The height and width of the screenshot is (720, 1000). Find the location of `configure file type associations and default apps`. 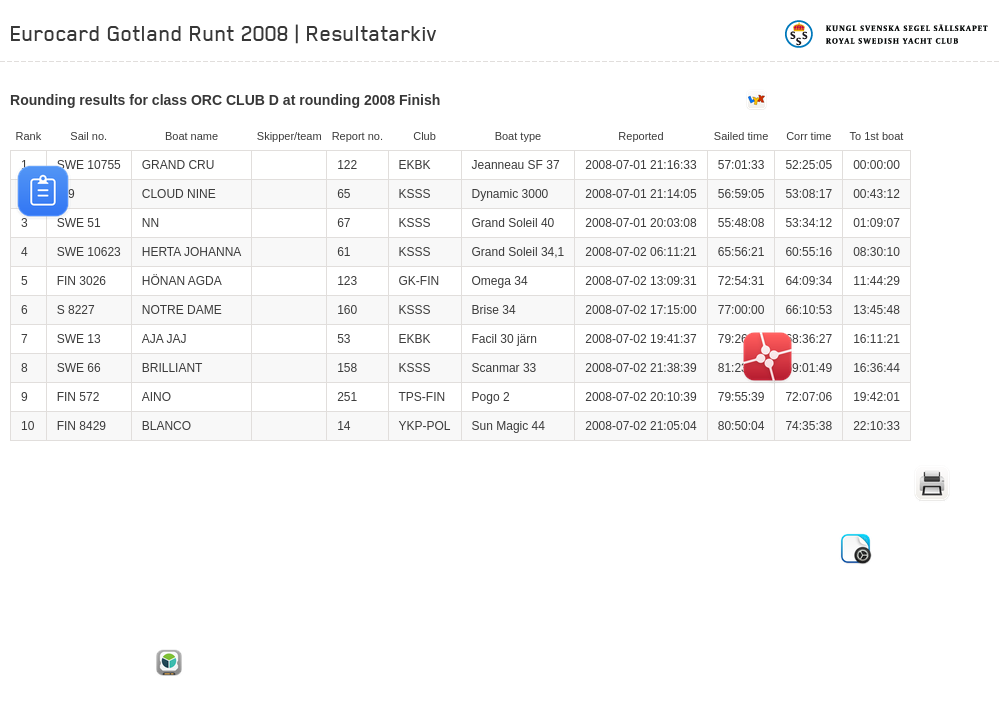

configure file type associations and default apps is located at coordinates (855, 548).